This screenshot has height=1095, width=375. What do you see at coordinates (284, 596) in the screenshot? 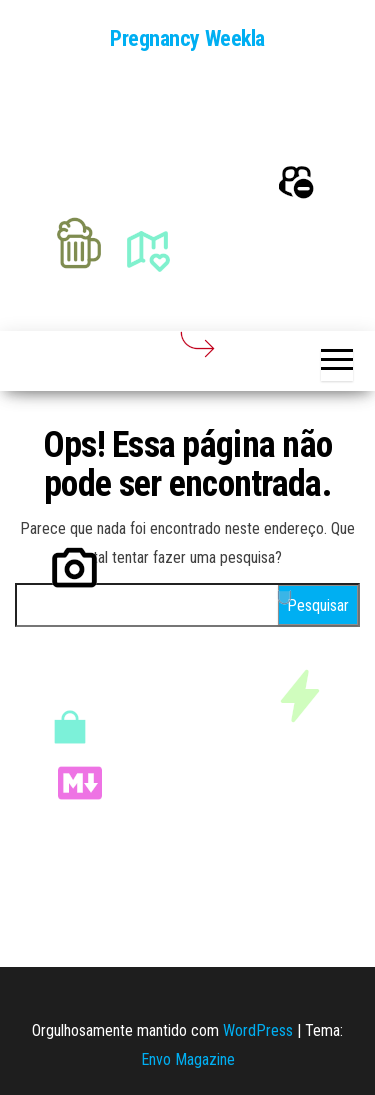
I see `combine or merge selected shapes` at bounding box center [284, 596].